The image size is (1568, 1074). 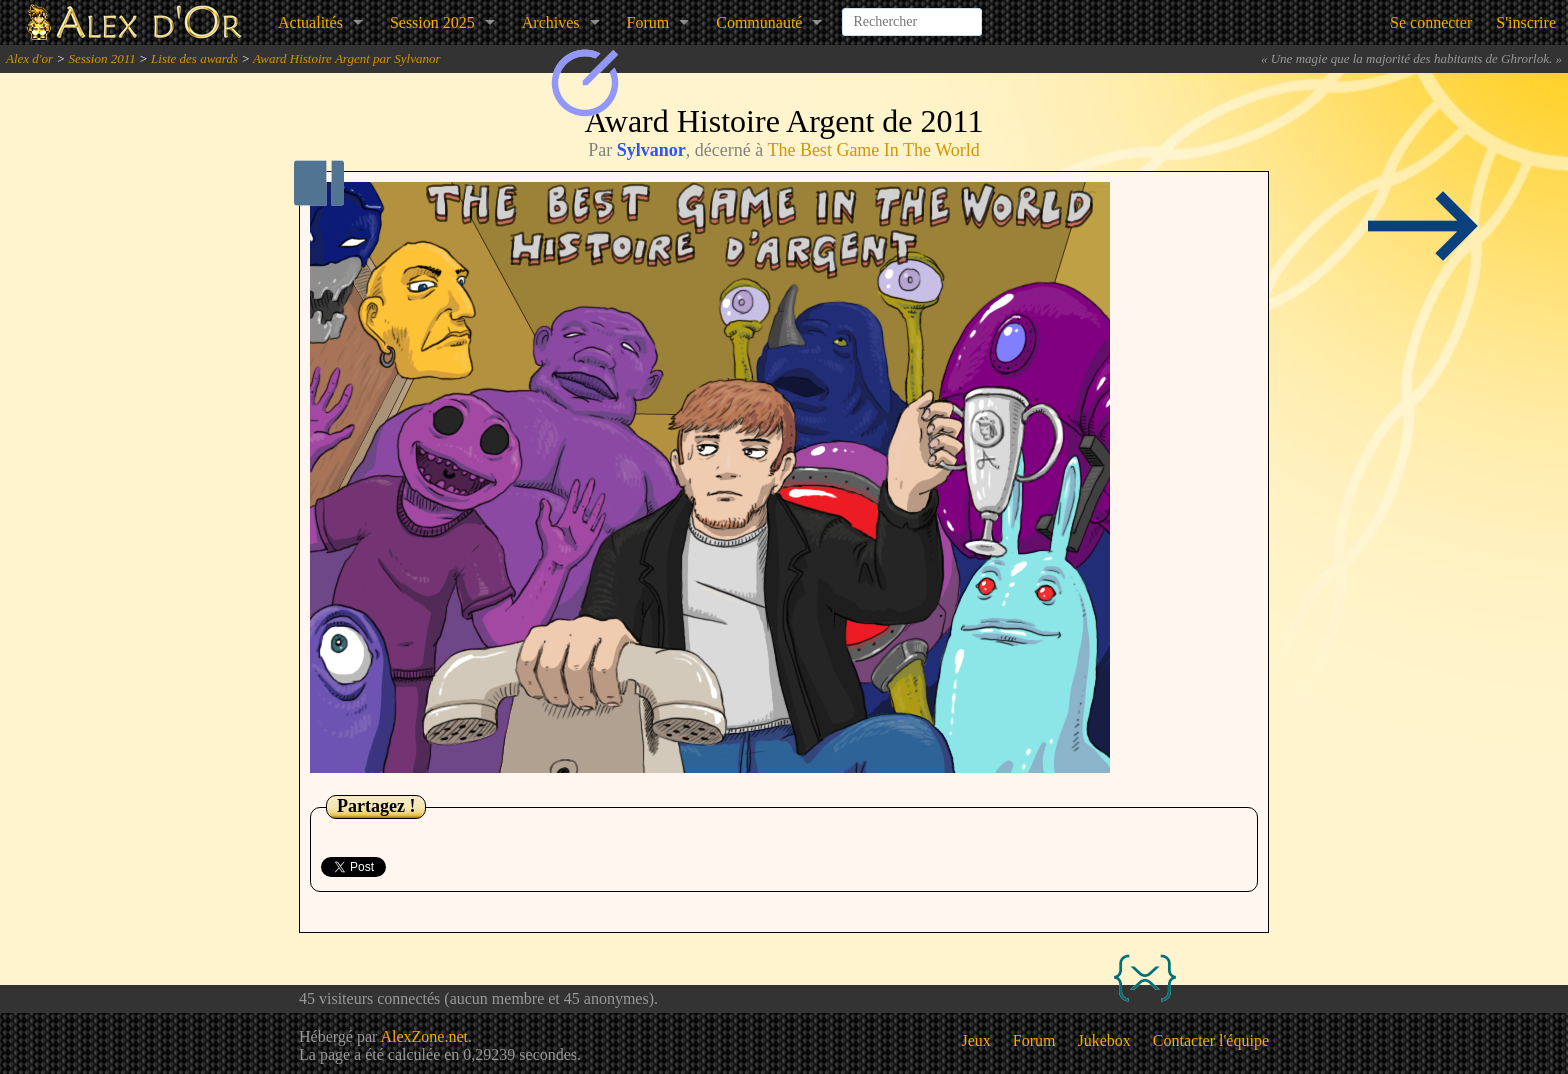 I want to click on navigate to the next page or step, so click(x=1423, y=226).